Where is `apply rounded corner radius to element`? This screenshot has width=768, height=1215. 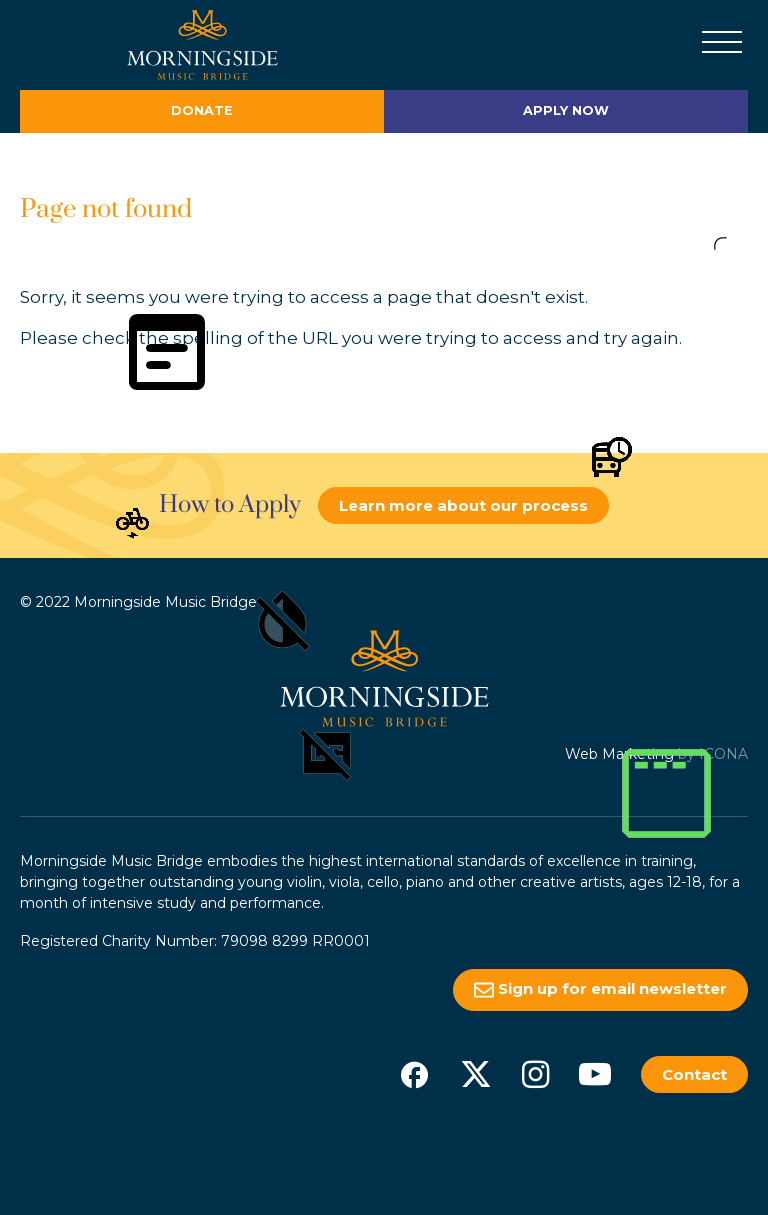 apply rounded corner radius to element is located at coordinates (720, 243).